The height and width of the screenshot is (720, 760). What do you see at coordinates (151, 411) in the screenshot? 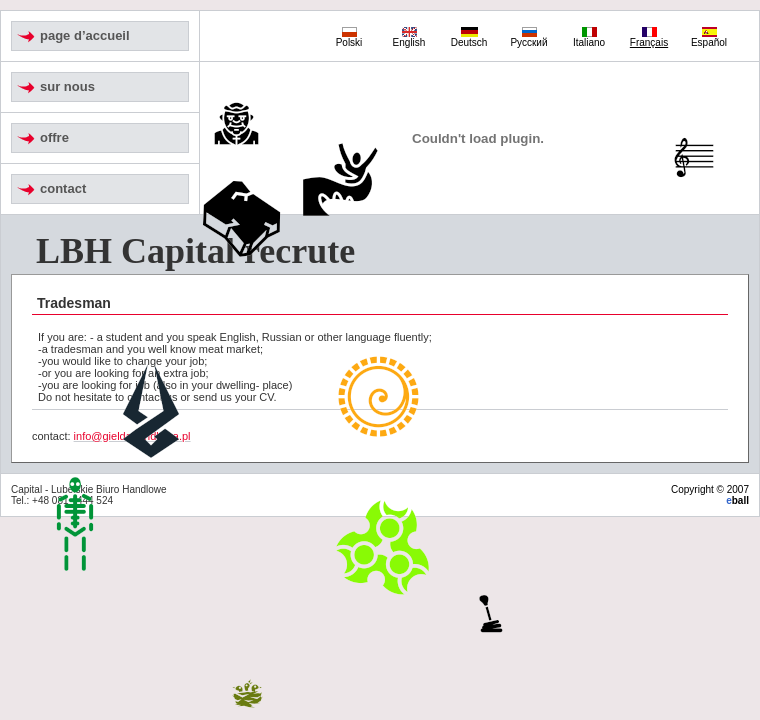
I see `hades or underworld themed game element` at bounding box center [151, 411].